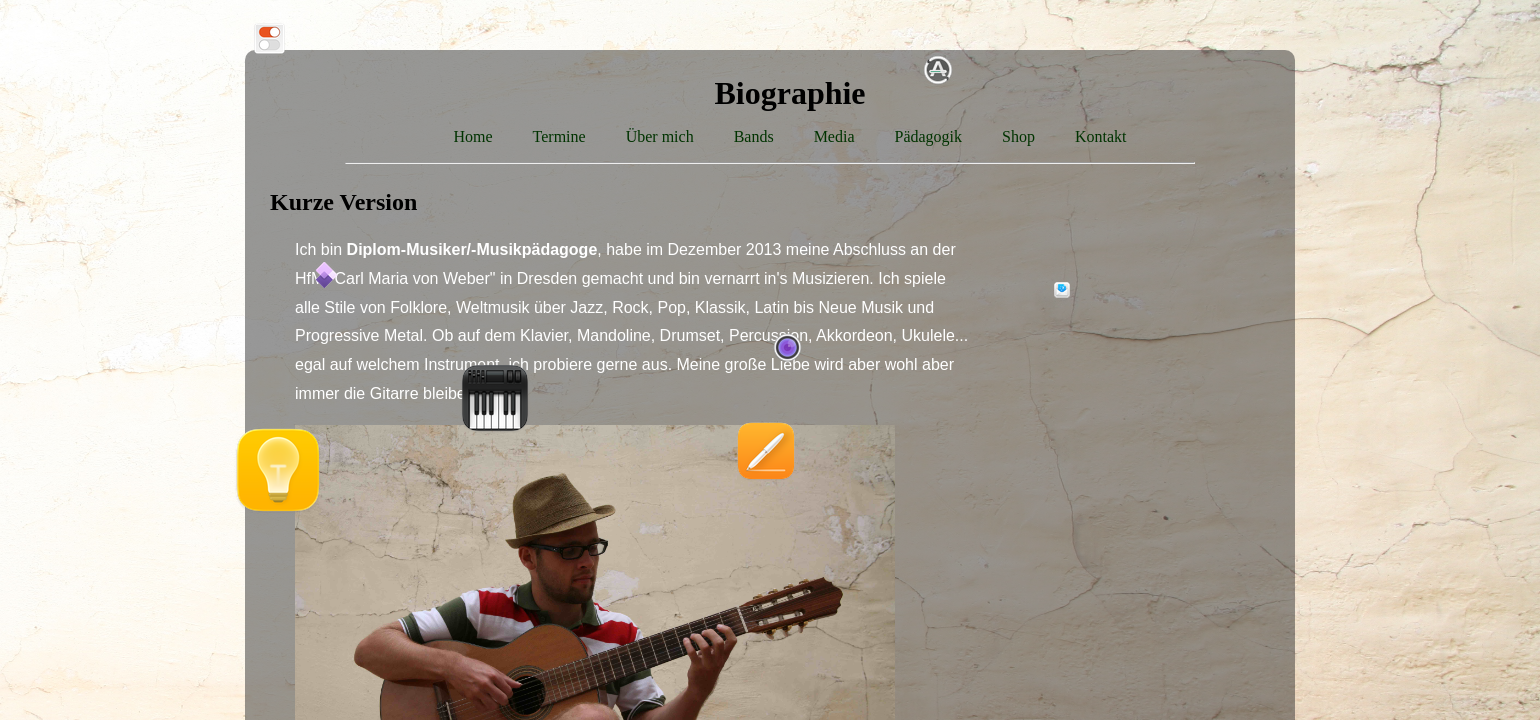 The width and height of the screenshot is (1540, 720). I want to click on open microsoft power apps operations, so click(326, 275).